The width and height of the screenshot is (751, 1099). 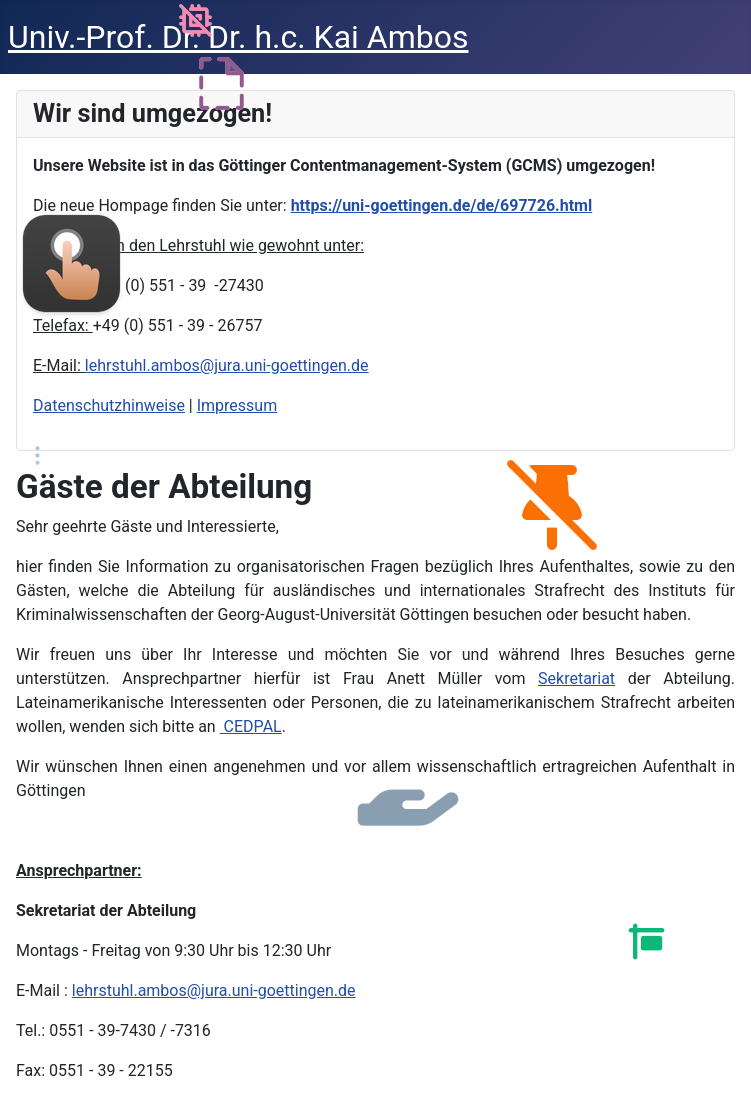 I want to click on a signpost or location marker, so click(x=646, y=941).